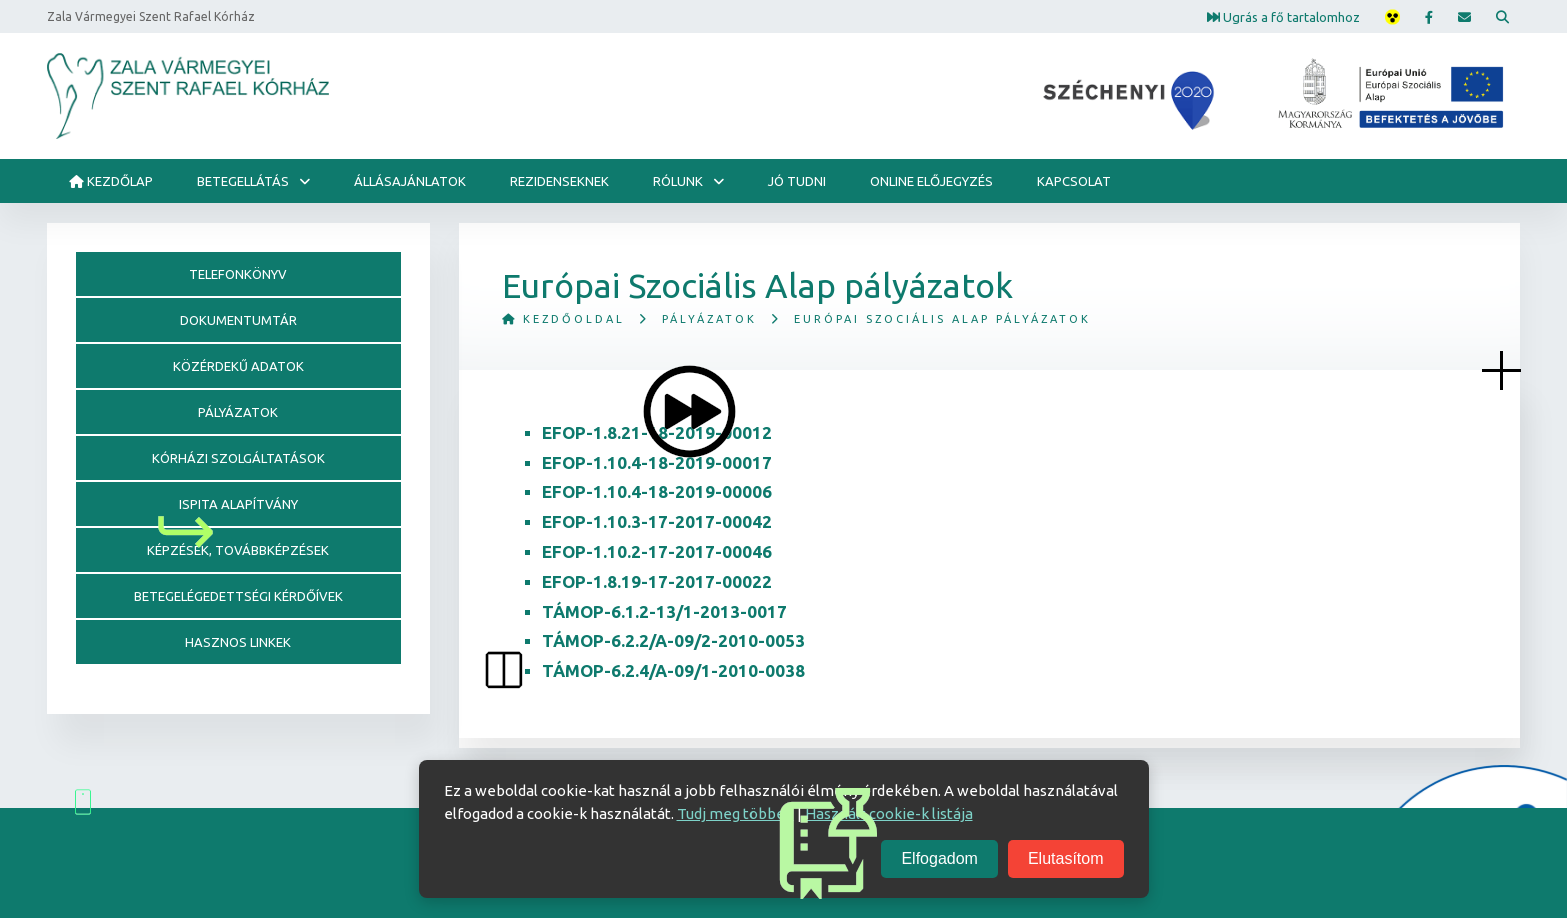 This screenshot has height=918, width=1567. Describe the element at coordinates (502, 668) in the screenshot. I see `split editor view horizontally` at that location.